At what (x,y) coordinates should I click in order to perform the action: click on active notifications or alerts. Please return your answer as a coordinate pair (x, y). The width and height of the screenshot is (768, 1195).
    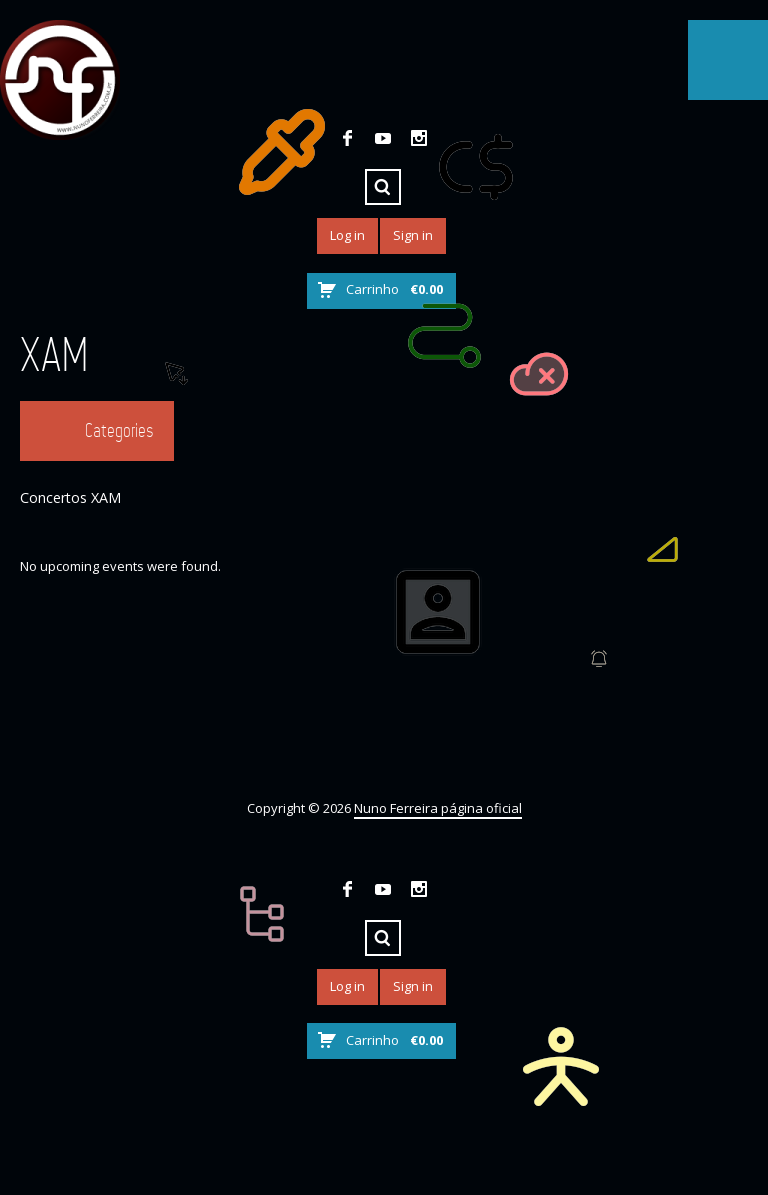
    Looking at the image, I should click on (599, 659).